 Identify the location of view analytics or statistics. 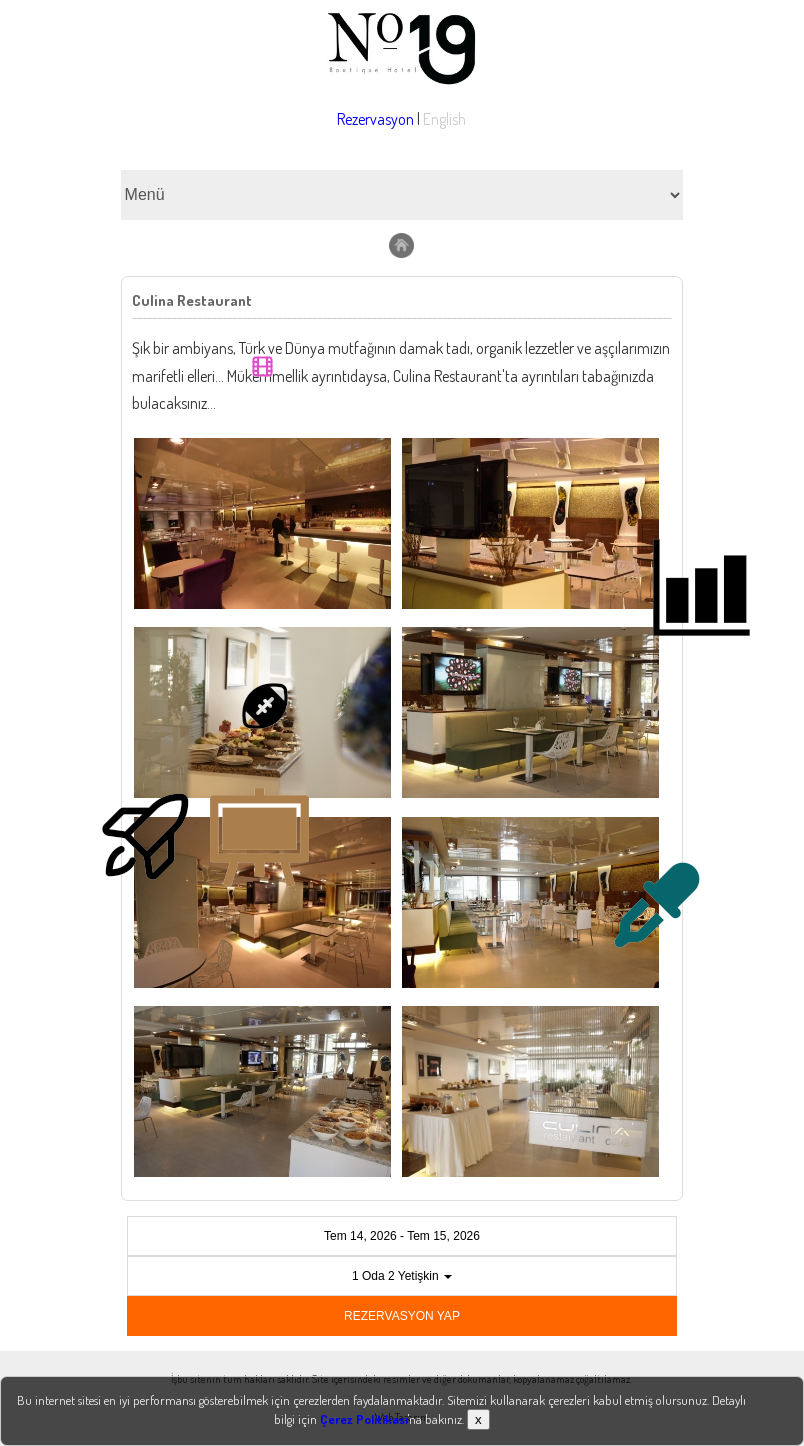
(701, 587).